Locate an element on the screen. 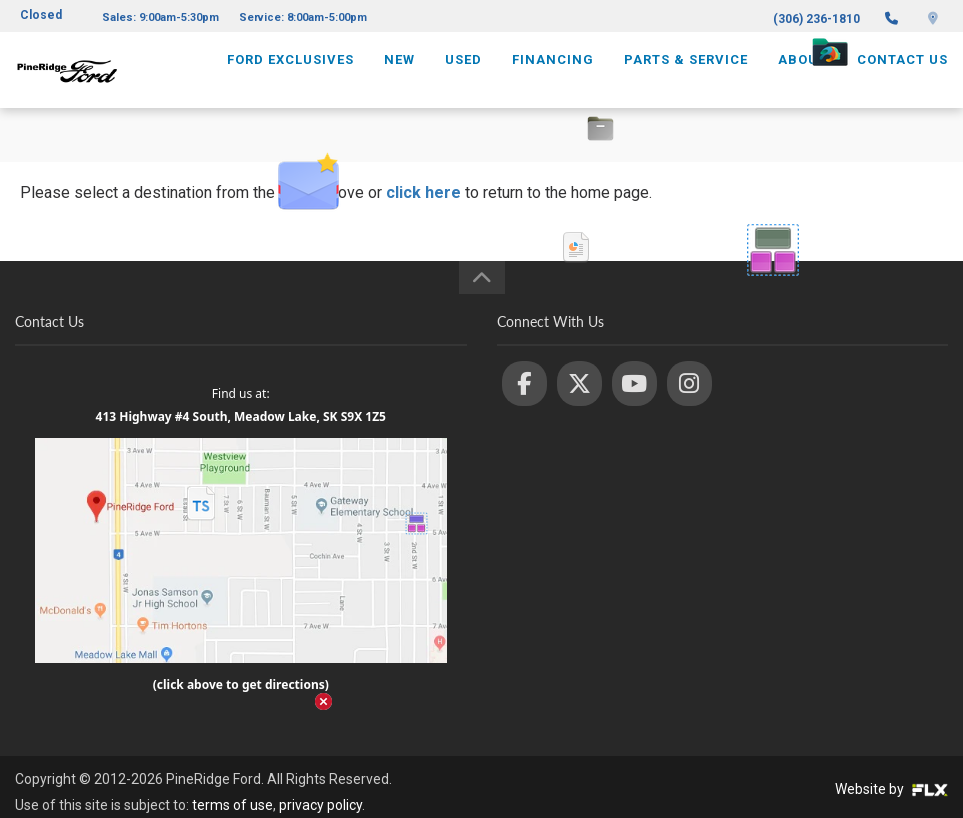 Image resolution: width=963 pixels, height=818 pixels. a typescript source code file is located at coordinates (201, 503).